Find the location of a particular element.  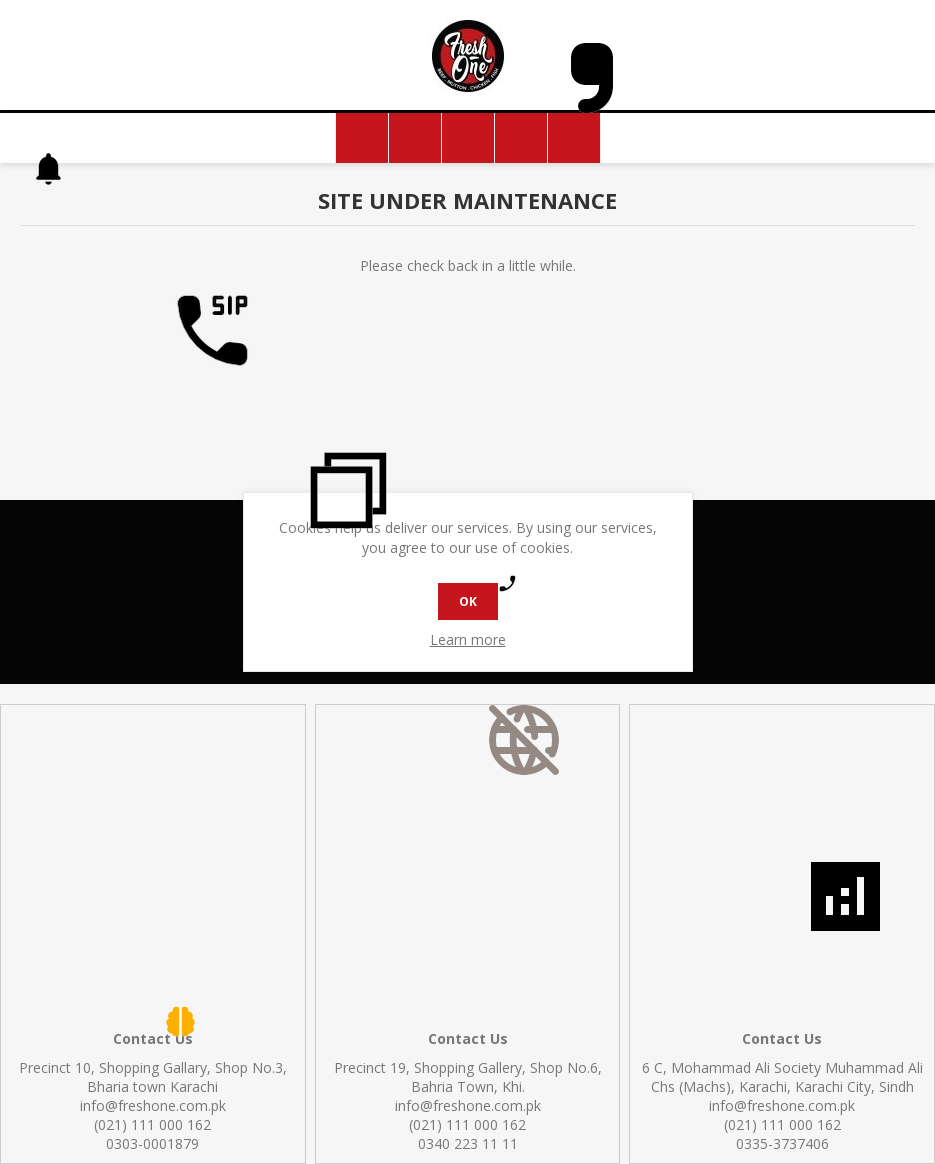

insert closing single quotation mark is located at coordinates (592, 78).